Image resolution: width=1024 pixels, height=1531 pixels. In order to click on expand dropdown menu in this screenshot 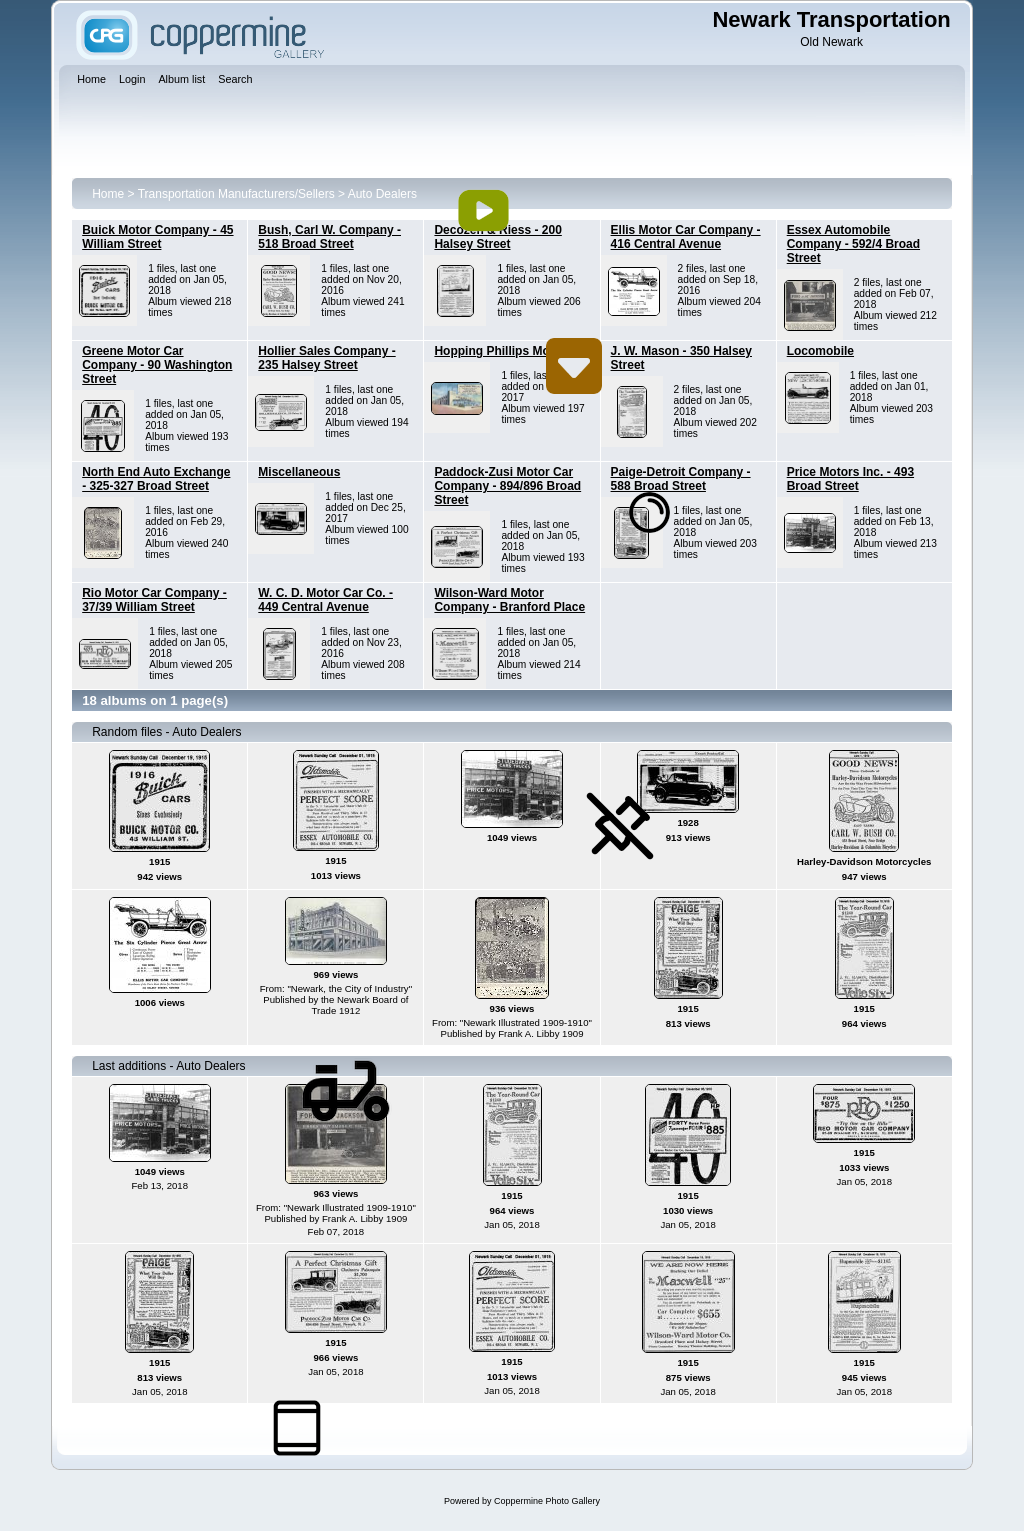, I will do `click(574, 366)`.